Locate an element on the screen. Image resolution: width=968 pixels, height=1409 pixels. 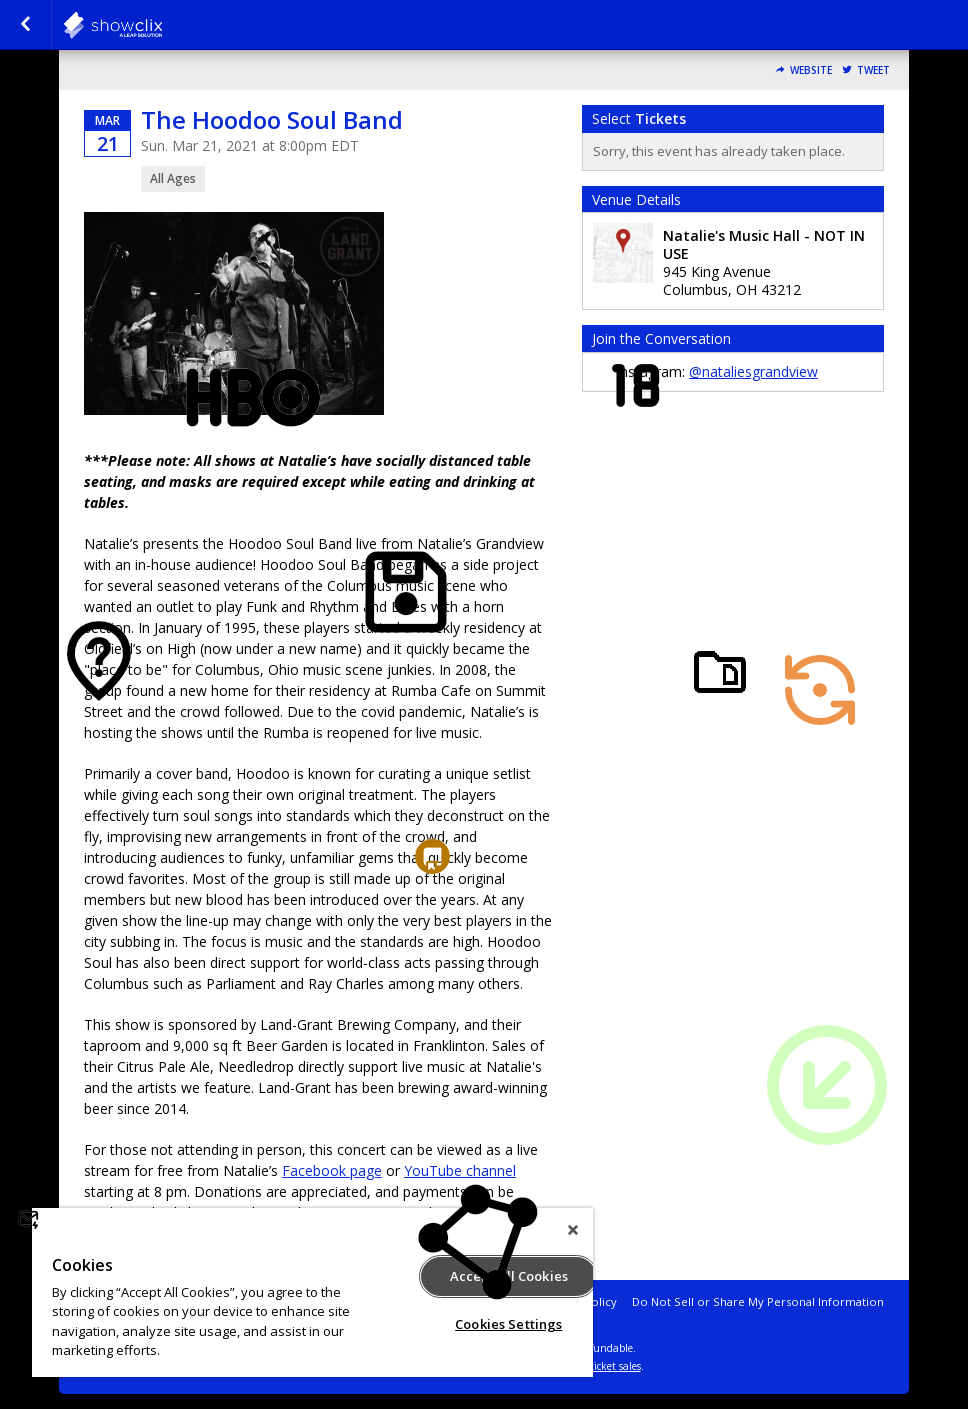
unknown or unverified location is located at coordinates (99, 661).